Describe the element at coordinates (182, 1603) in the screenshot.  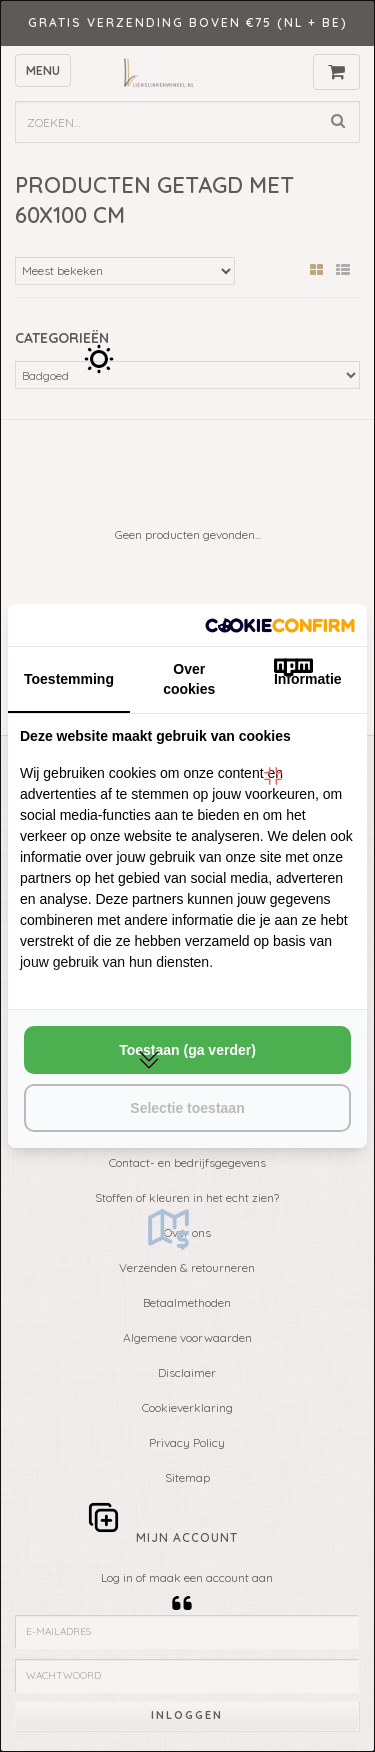
I see `insert a block quote` at that location.